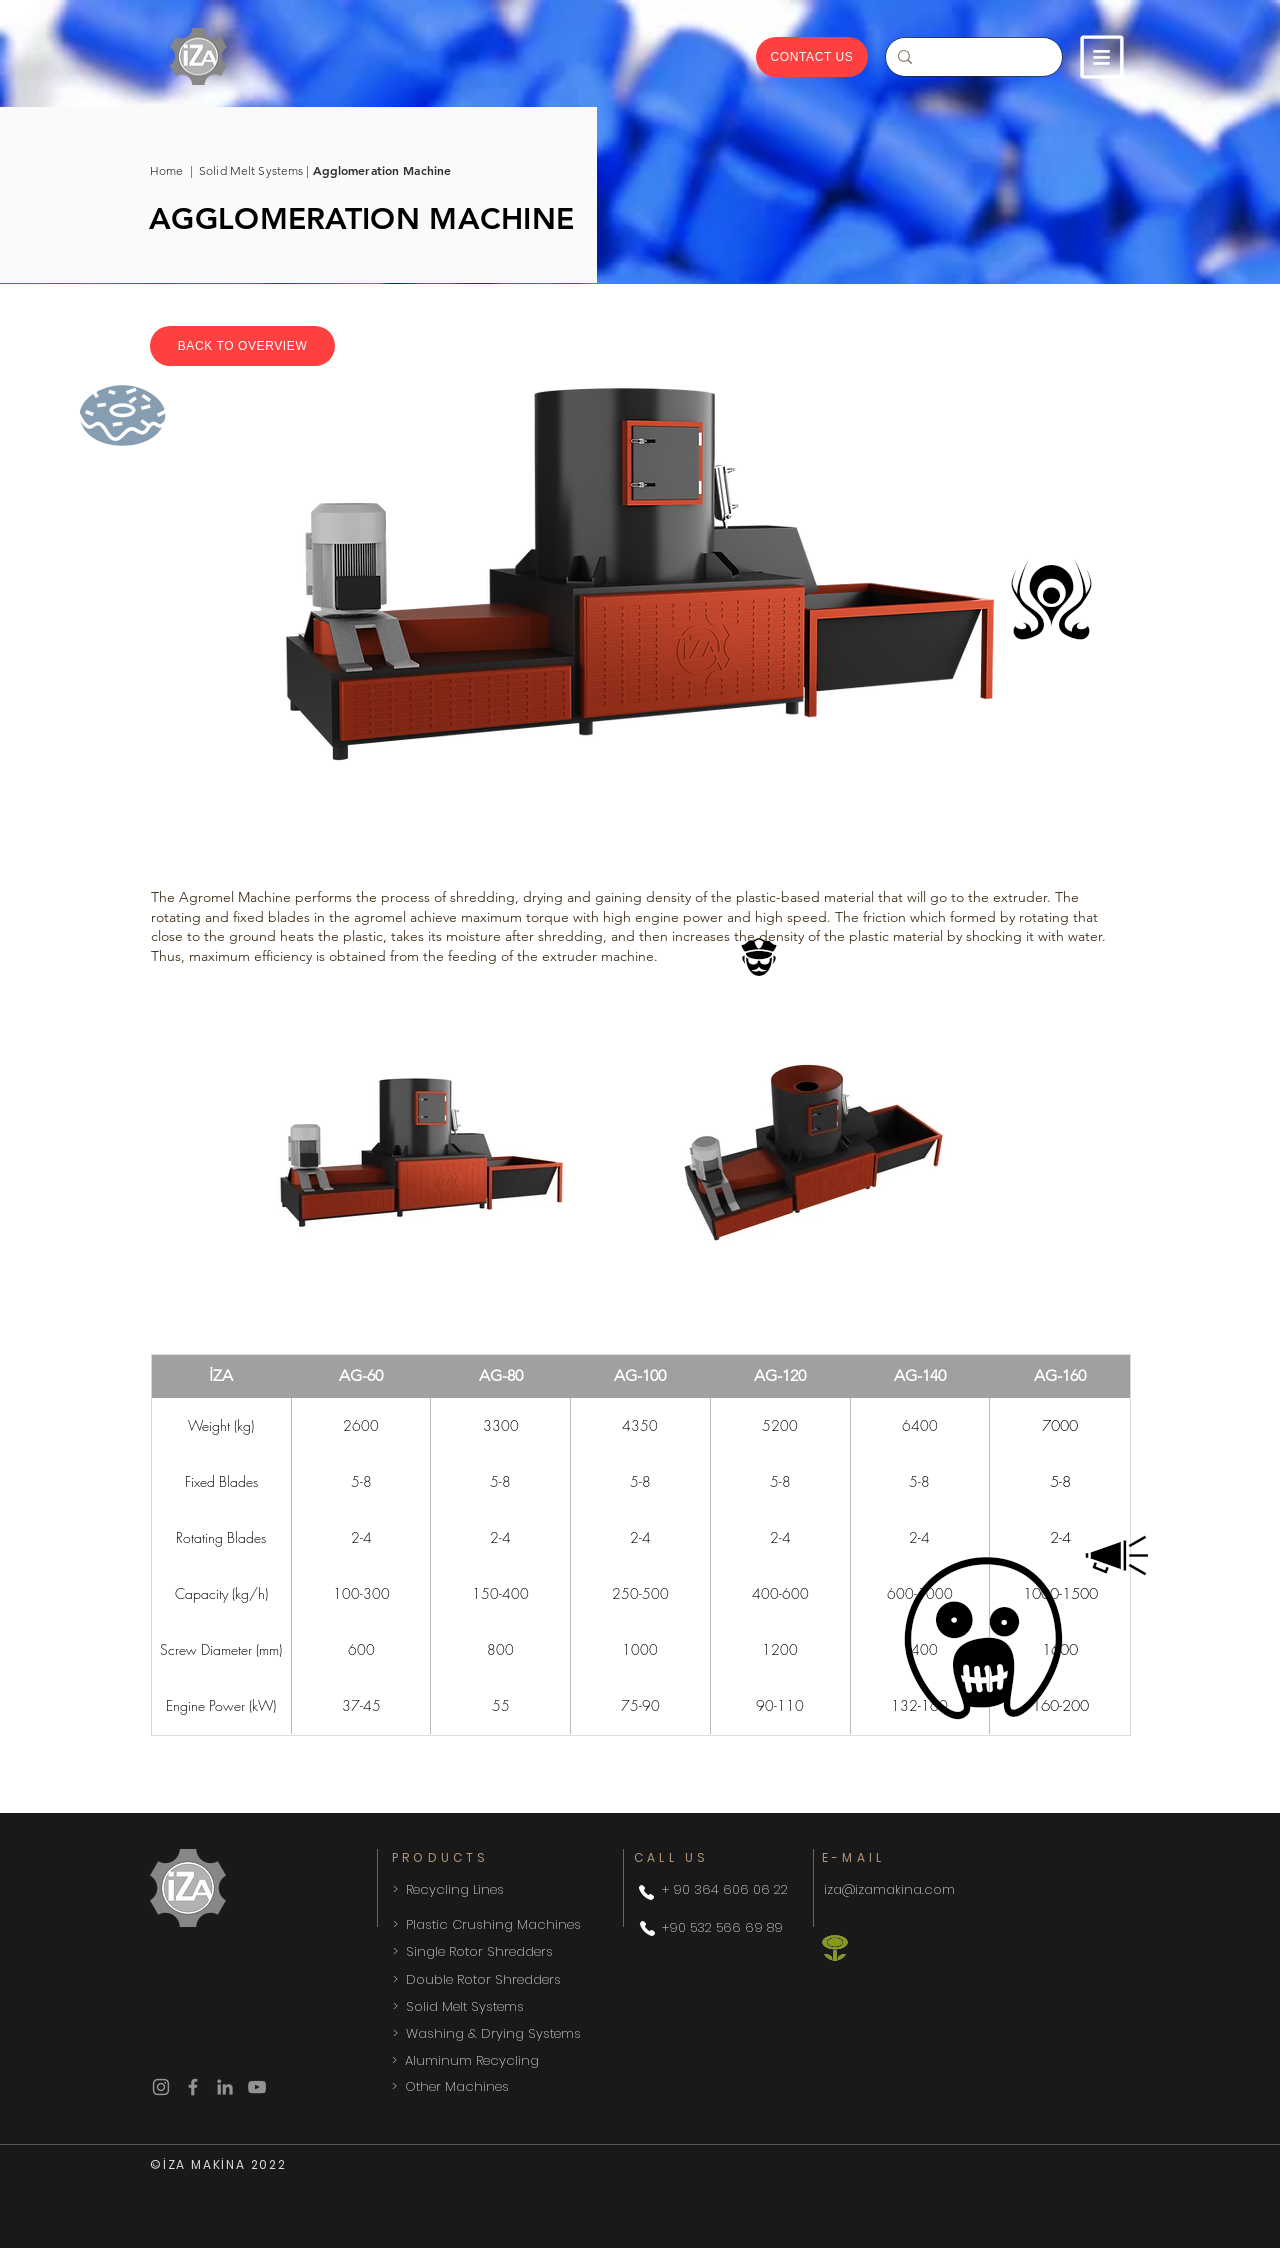  Describe the element at coordinates (1117, 1555) in the screenshot. I see `make an announcement or broadcast` at that location.